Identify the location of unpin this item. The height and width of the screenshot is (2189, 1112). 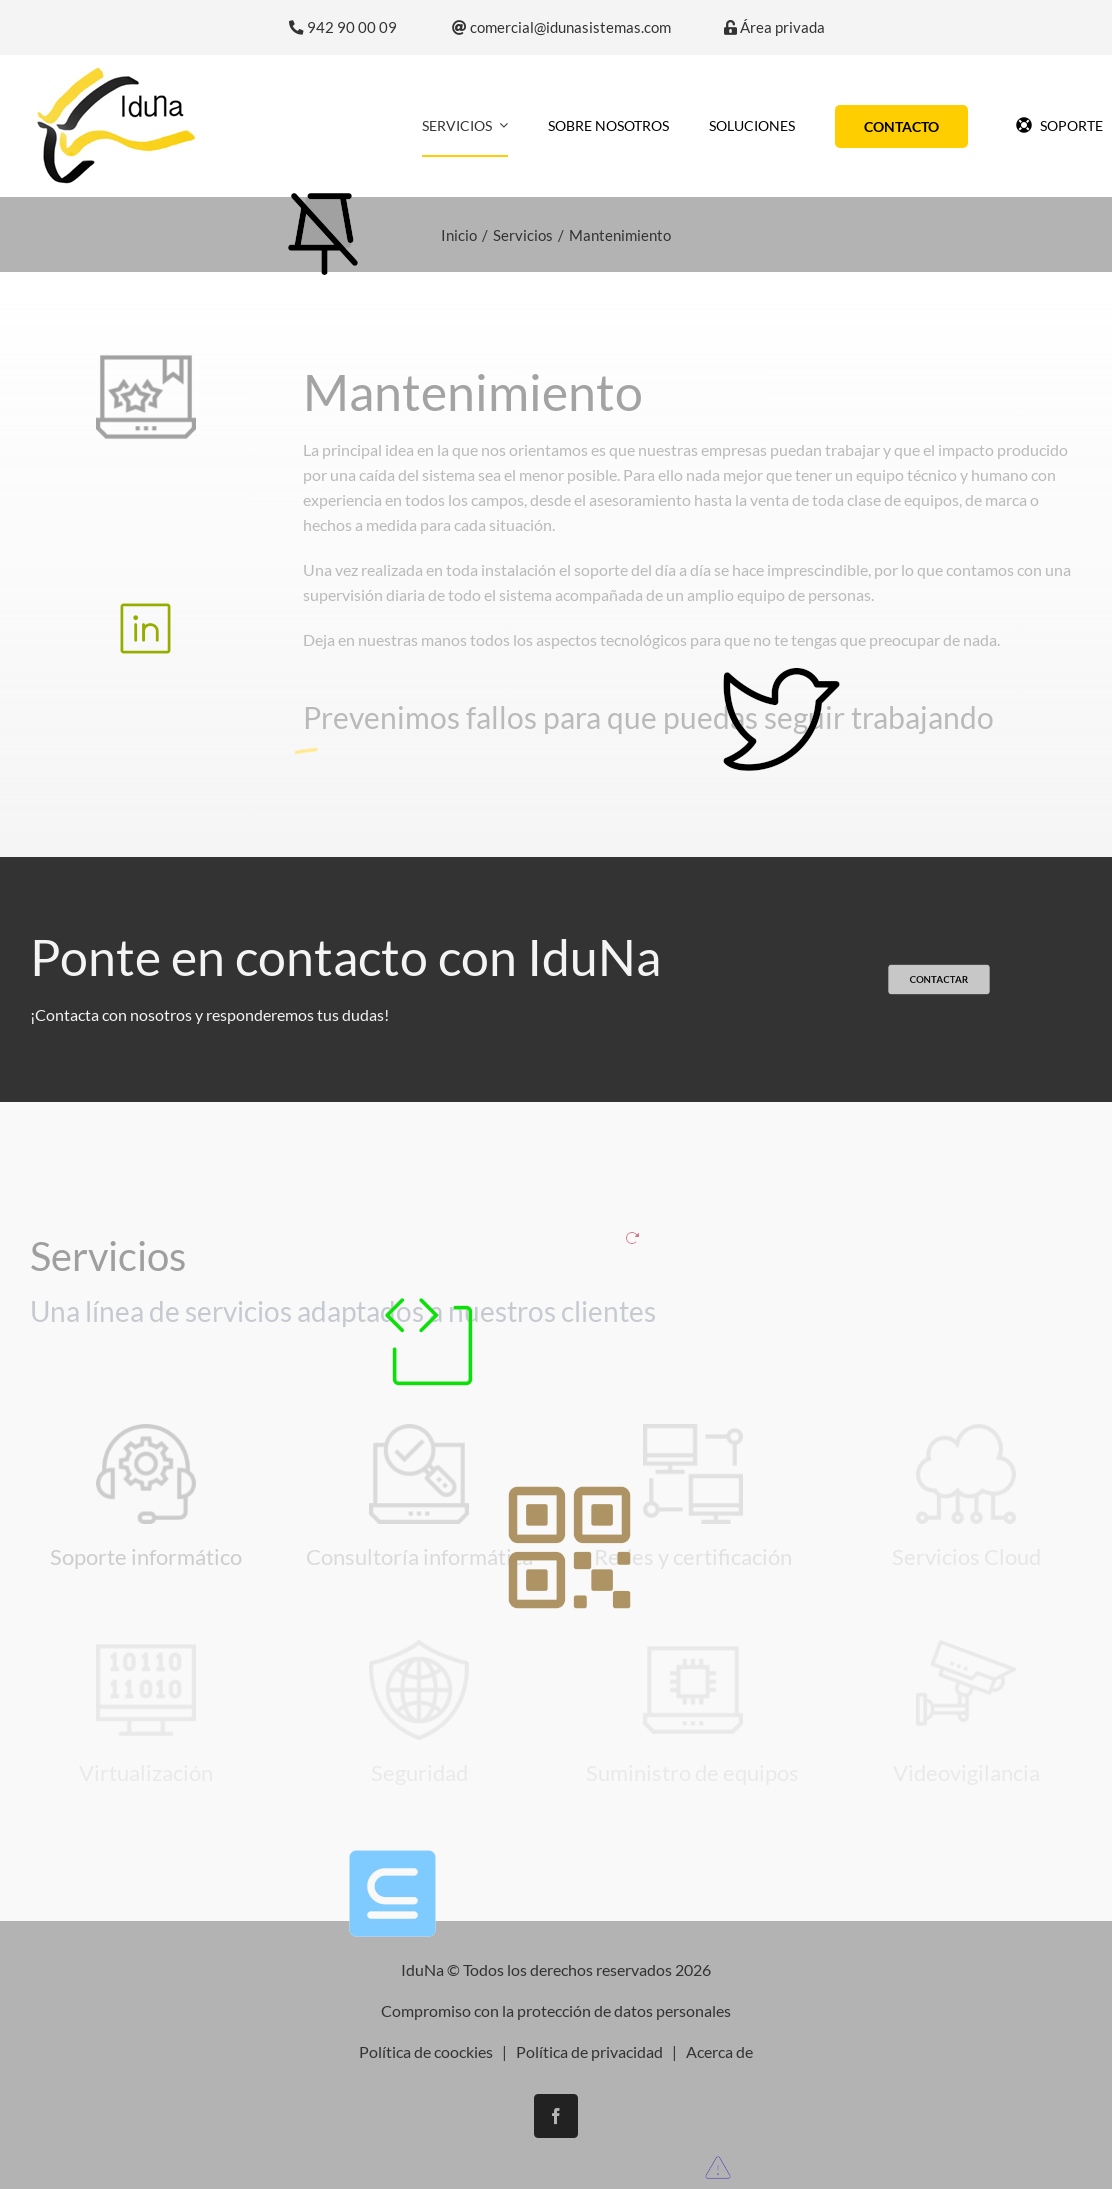
(324, 229).